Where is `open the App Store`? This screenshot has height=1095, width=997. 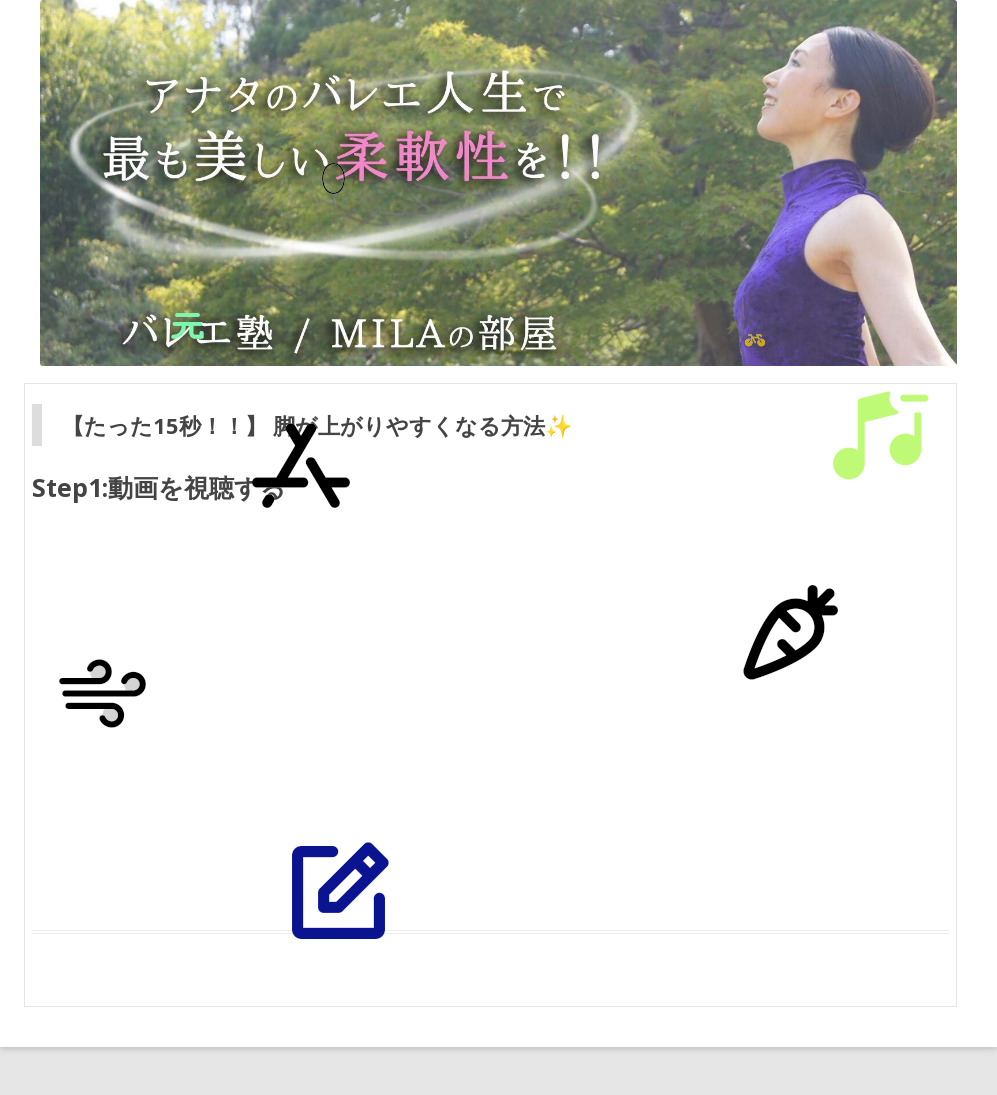
open the App Store is located at coordinates (301, 469).